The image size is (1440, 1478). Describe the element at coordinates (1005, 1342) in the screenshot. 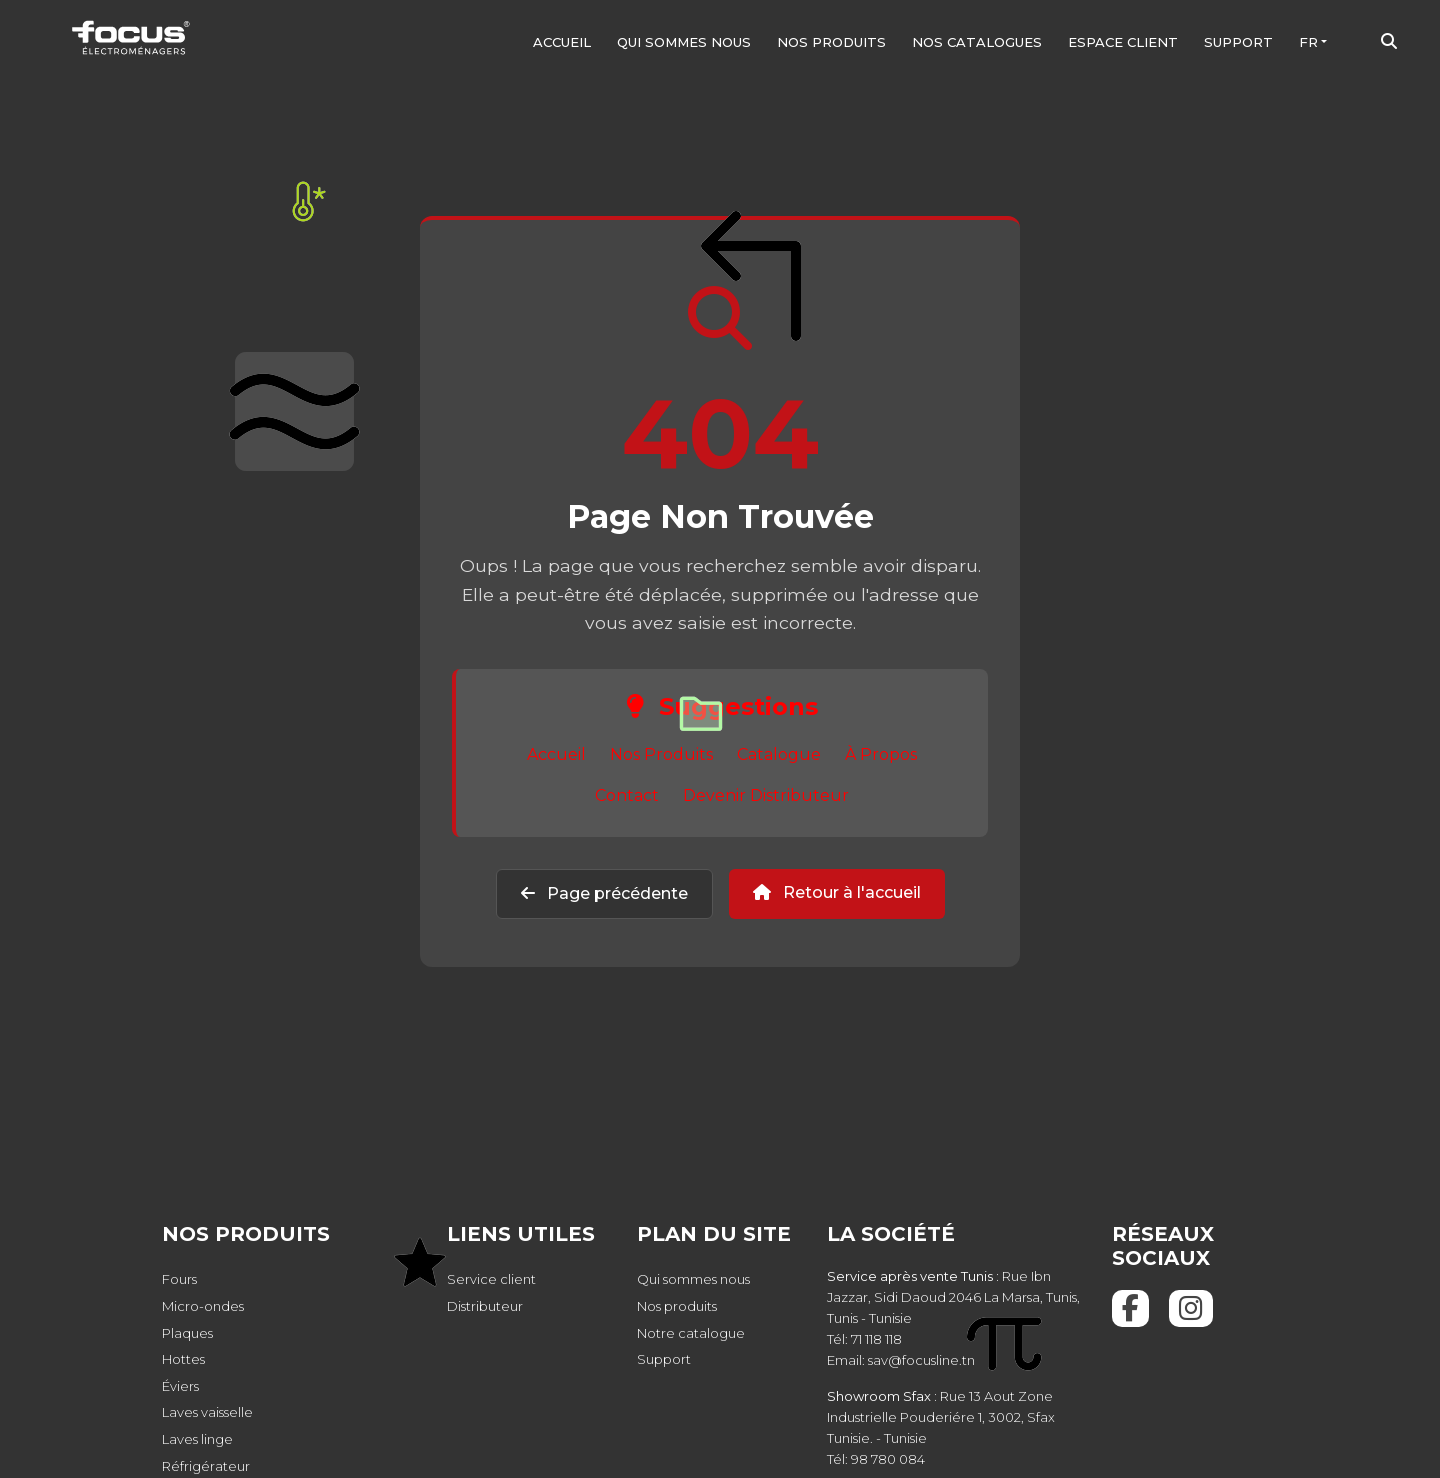

I see `access mathematical or scientific calculator functions` at that location.